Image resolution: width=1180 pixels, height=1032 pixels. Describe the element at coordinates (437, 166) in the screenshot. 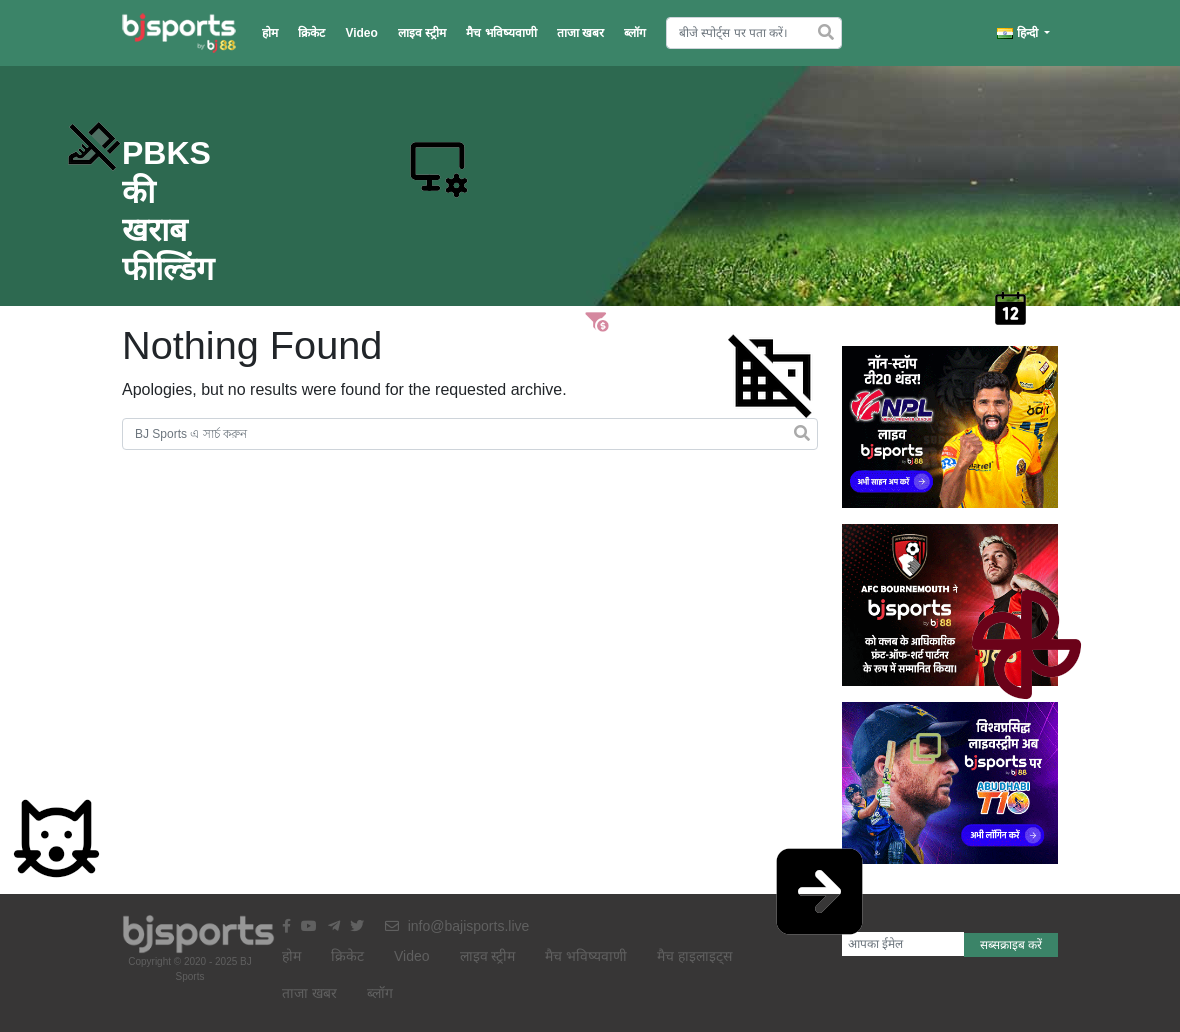

I see `access desktop display settings` at that location.